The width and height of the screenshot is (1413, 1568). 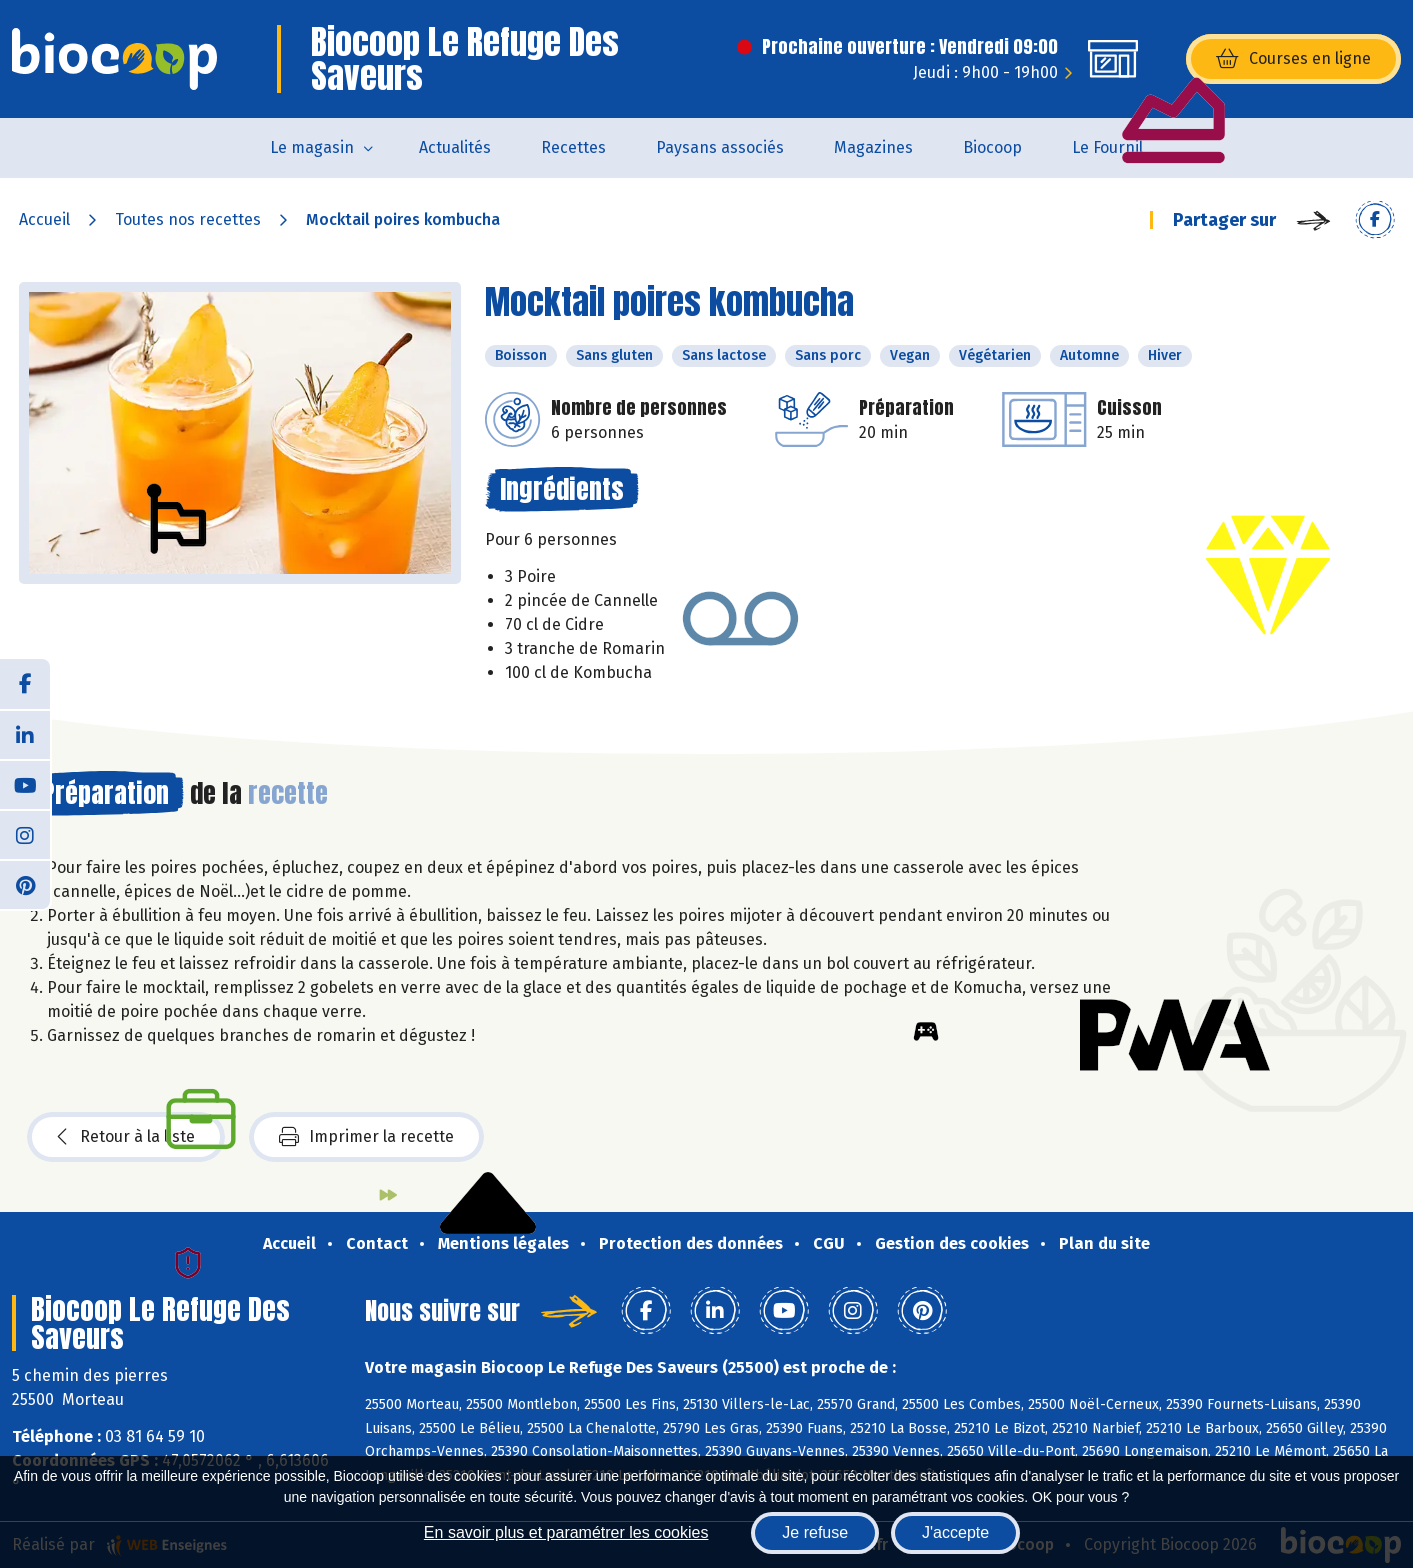 I want to click on security warning or alert detected, so click(x=188, y=1263).